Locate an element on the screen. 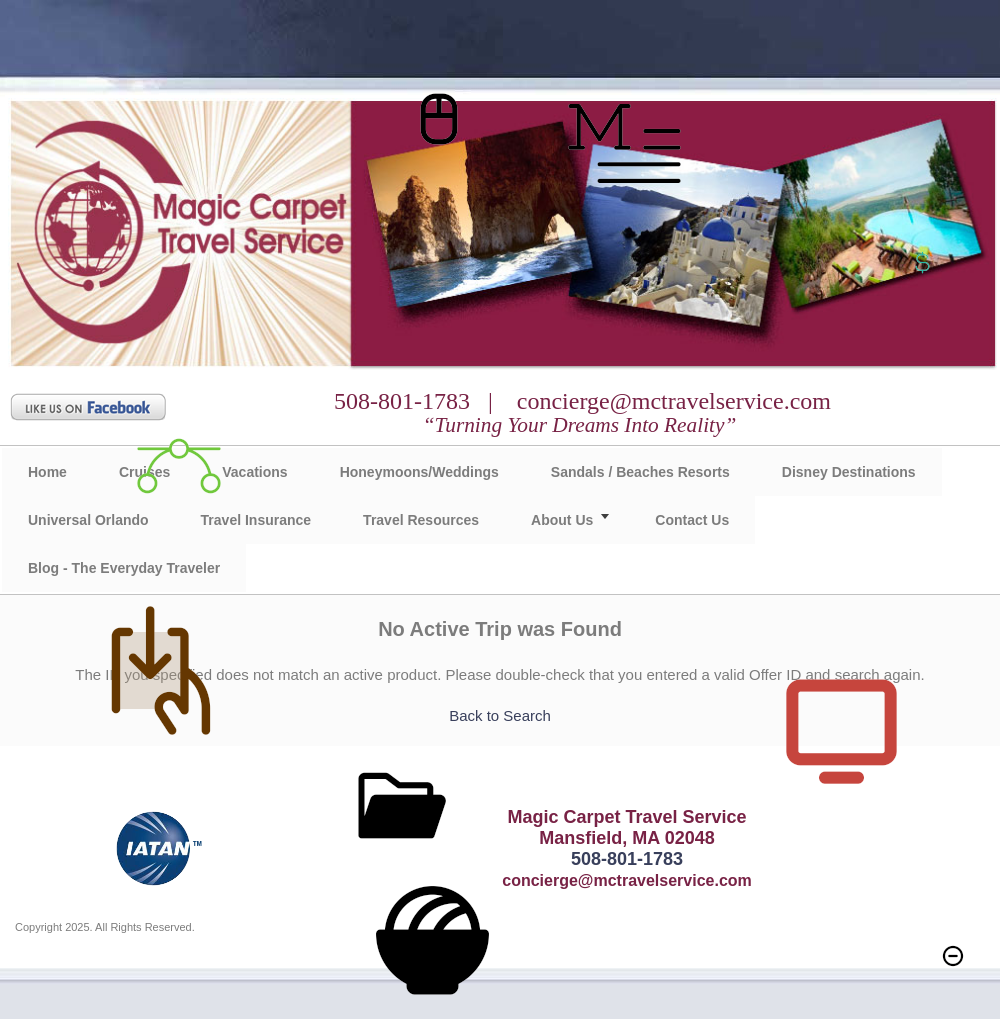 This screenshot has width=1000, height=1019. open article on Medium is located at coordinates (624, 143).